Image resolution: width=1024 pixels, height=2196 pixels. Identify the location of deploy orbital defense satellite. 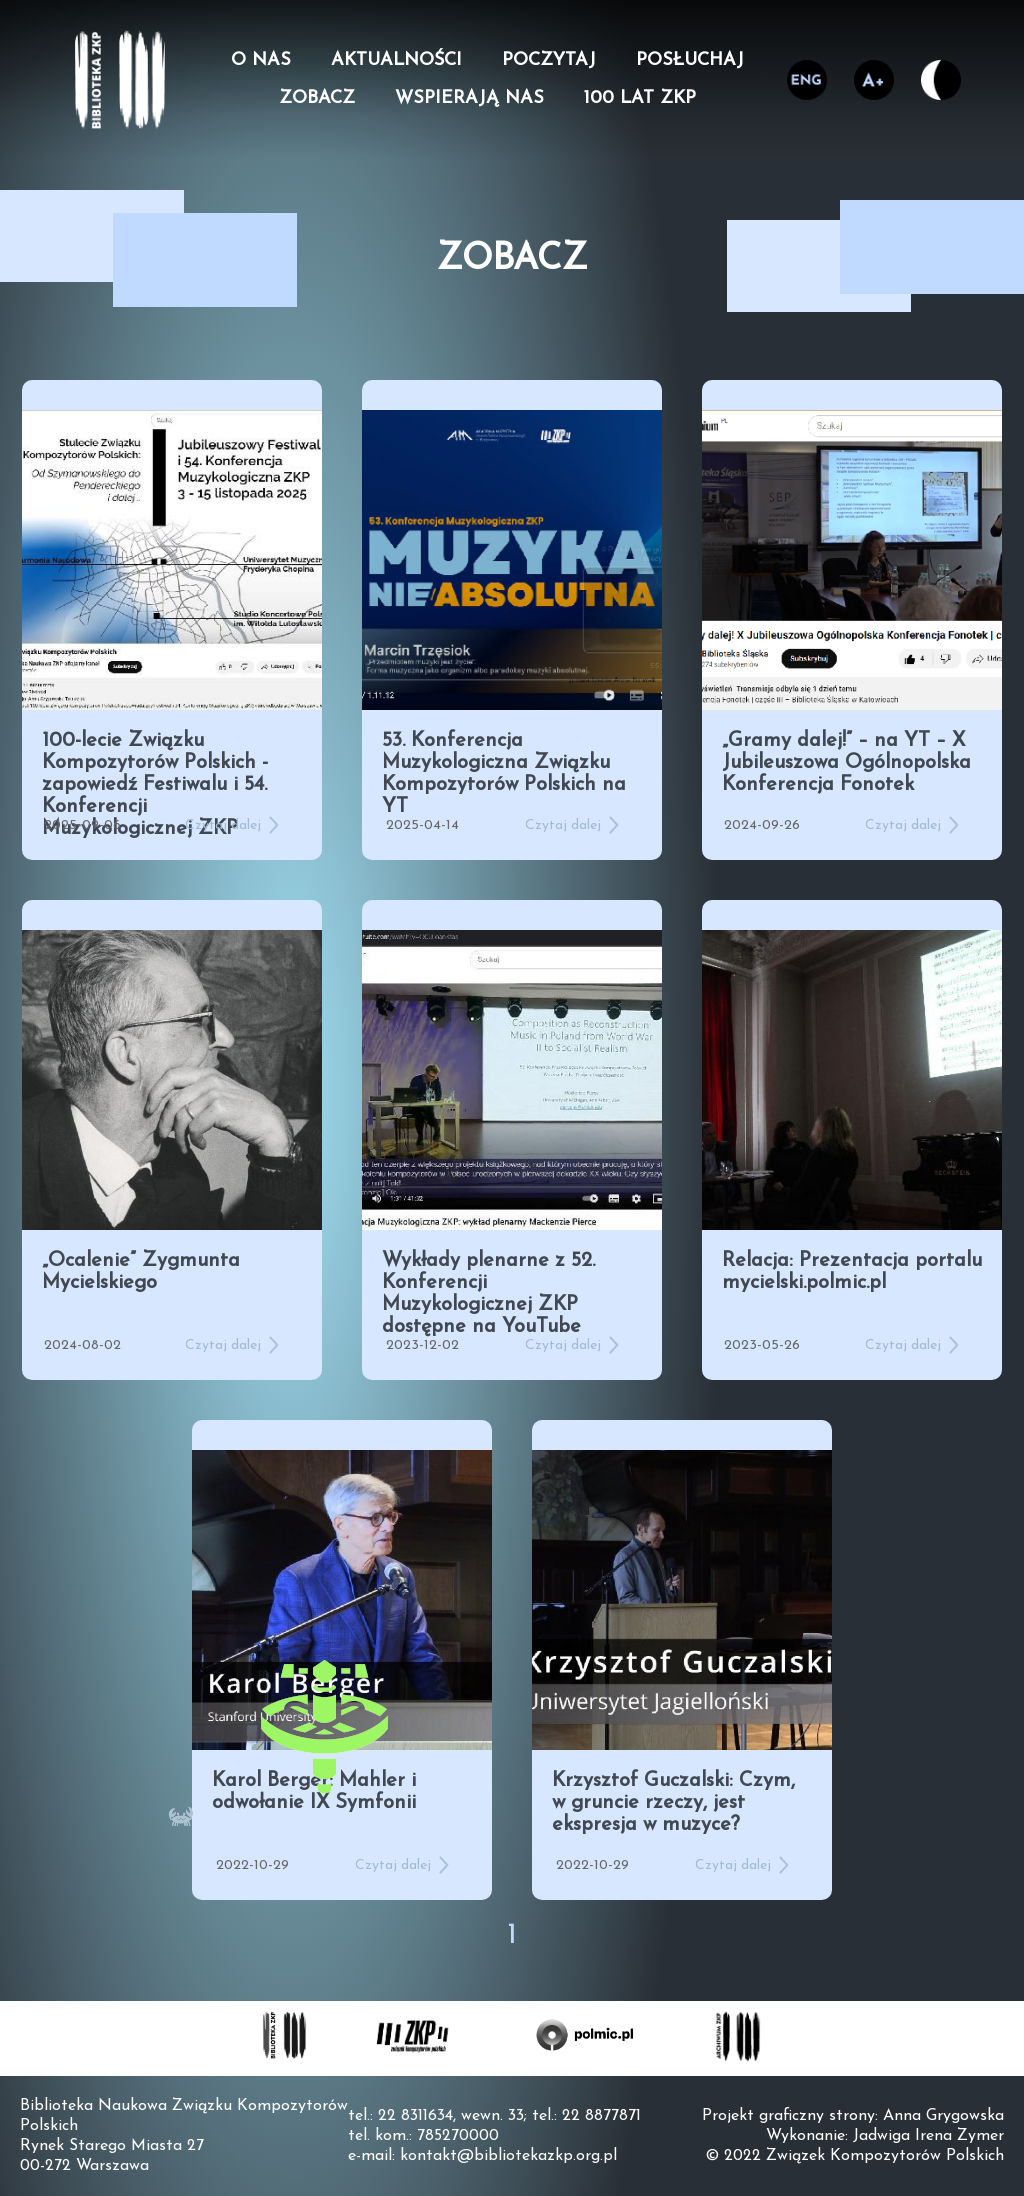
(324, 1727).